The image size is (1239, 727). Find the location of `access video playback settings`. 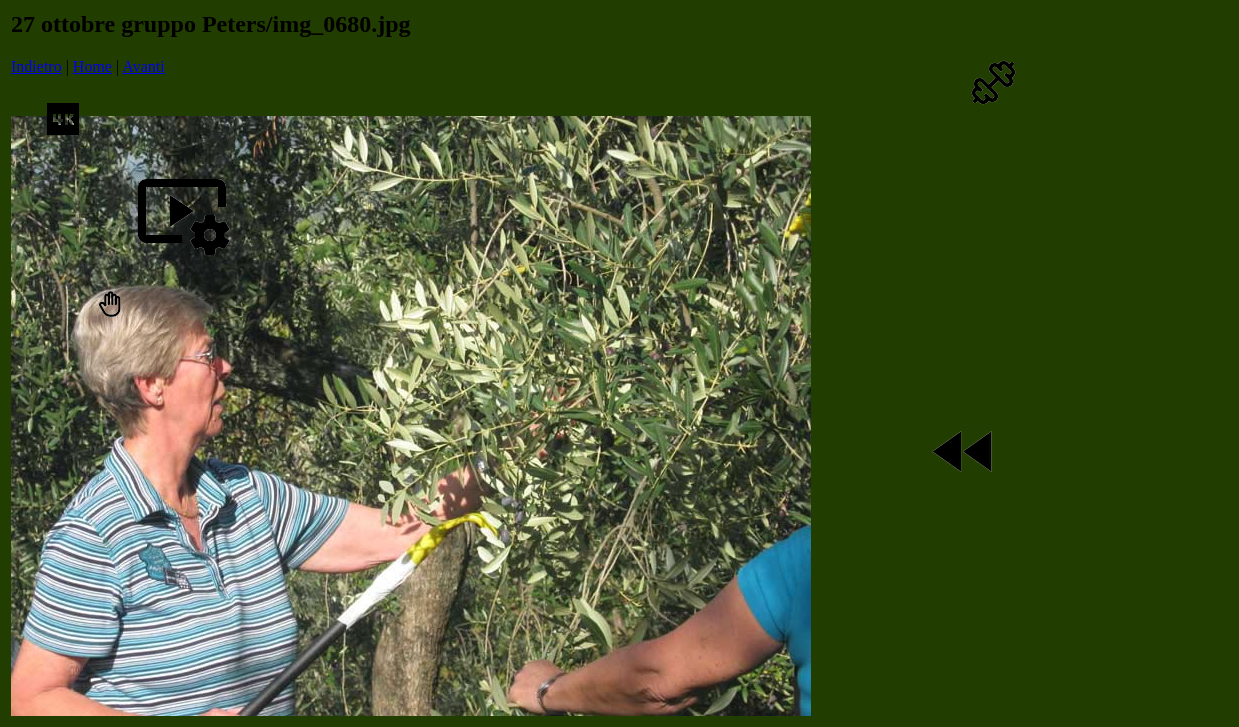

access video playback settings is located at coordinates (182, 211).